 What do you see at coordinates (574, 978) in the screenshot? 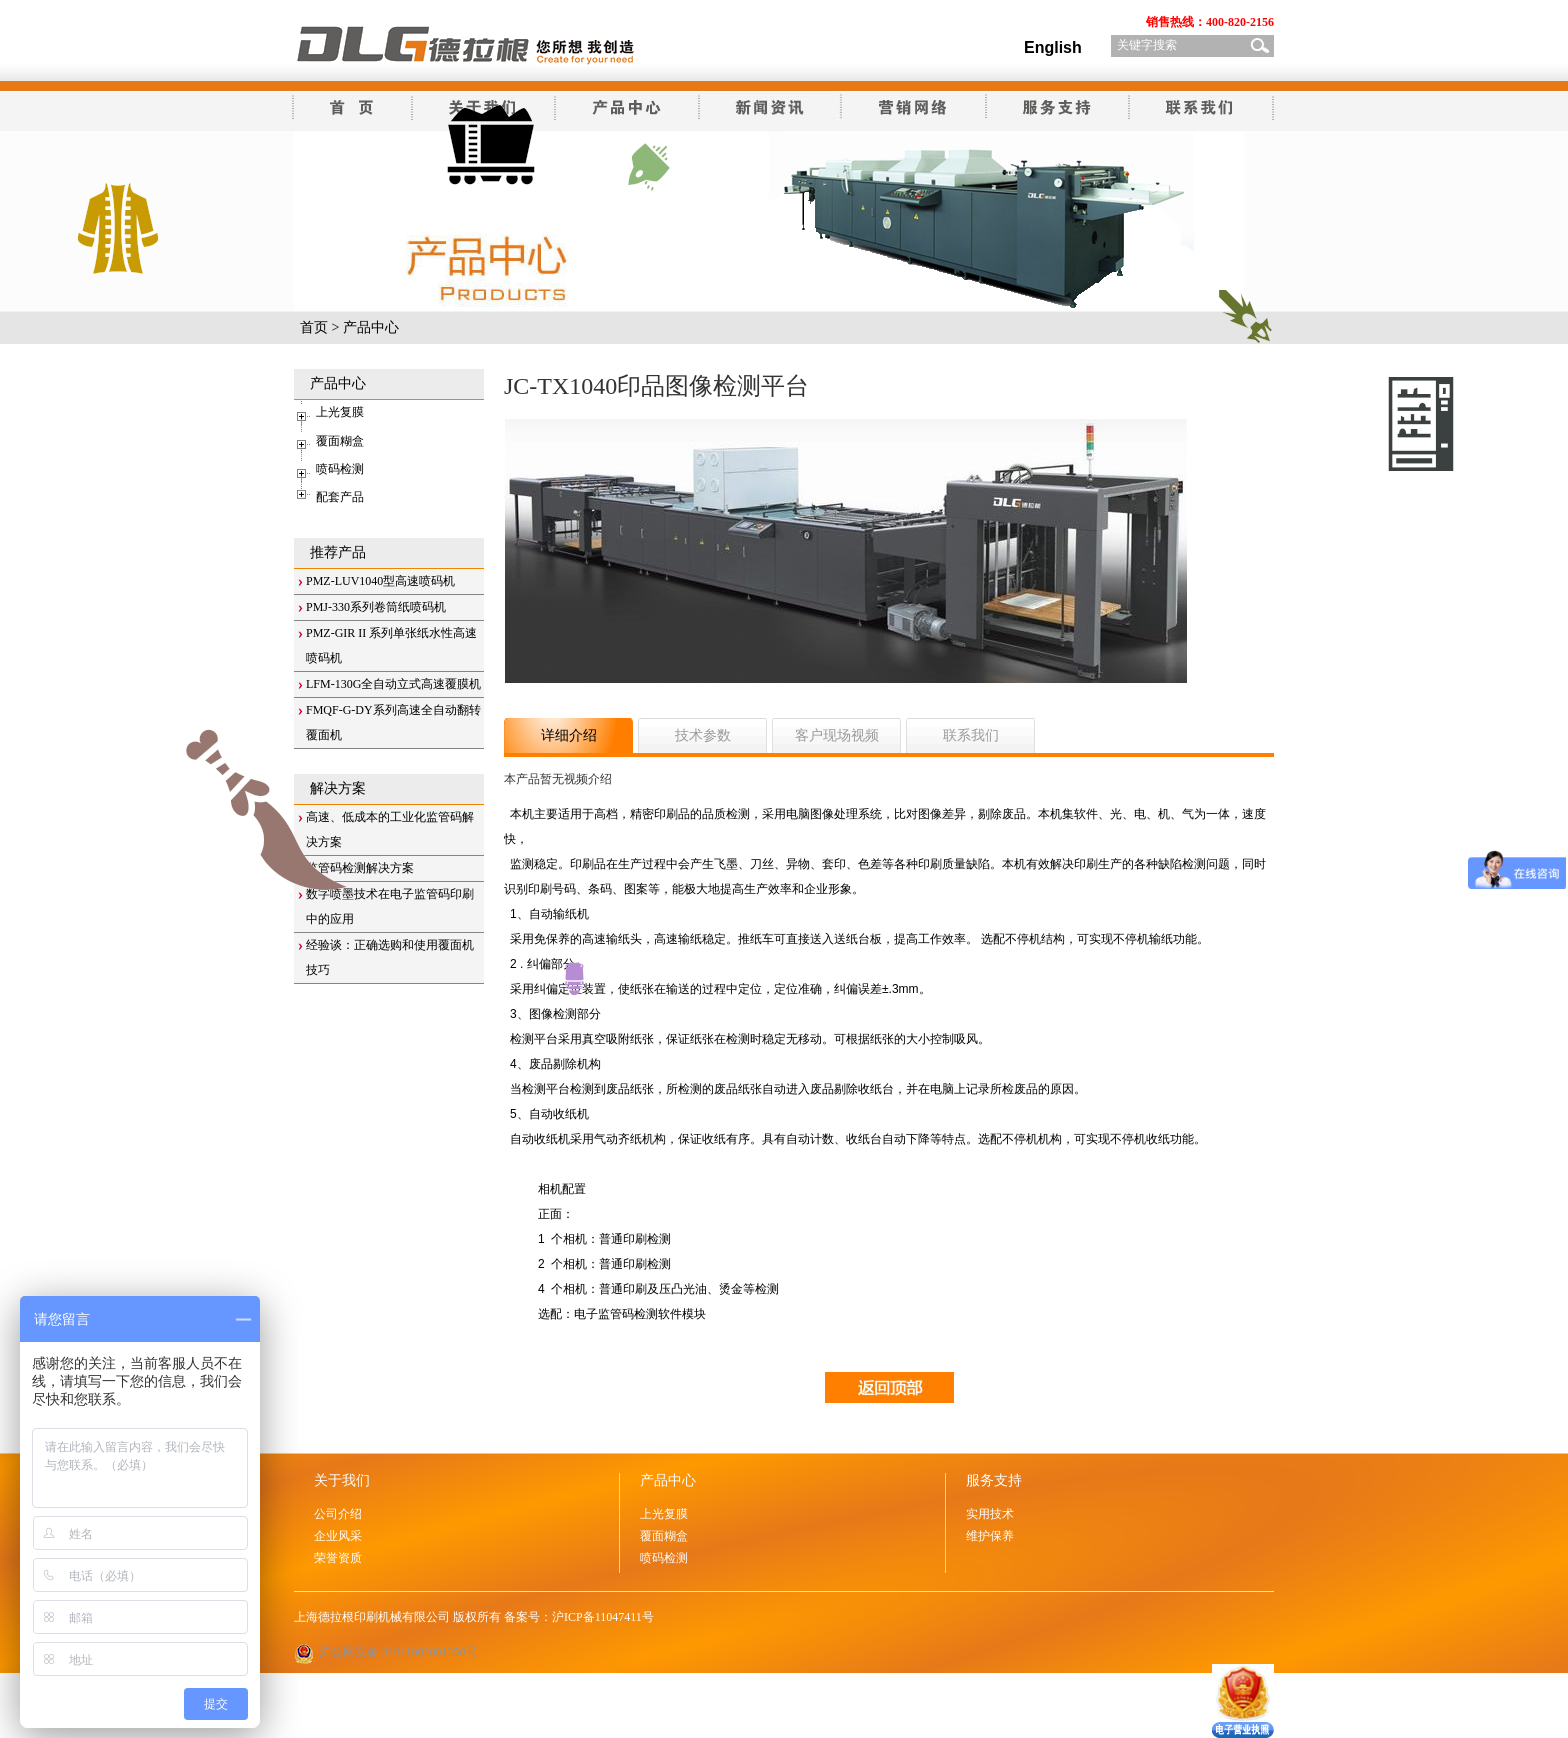
I see `equip body armor to your character` at bounding box center [574, 978].